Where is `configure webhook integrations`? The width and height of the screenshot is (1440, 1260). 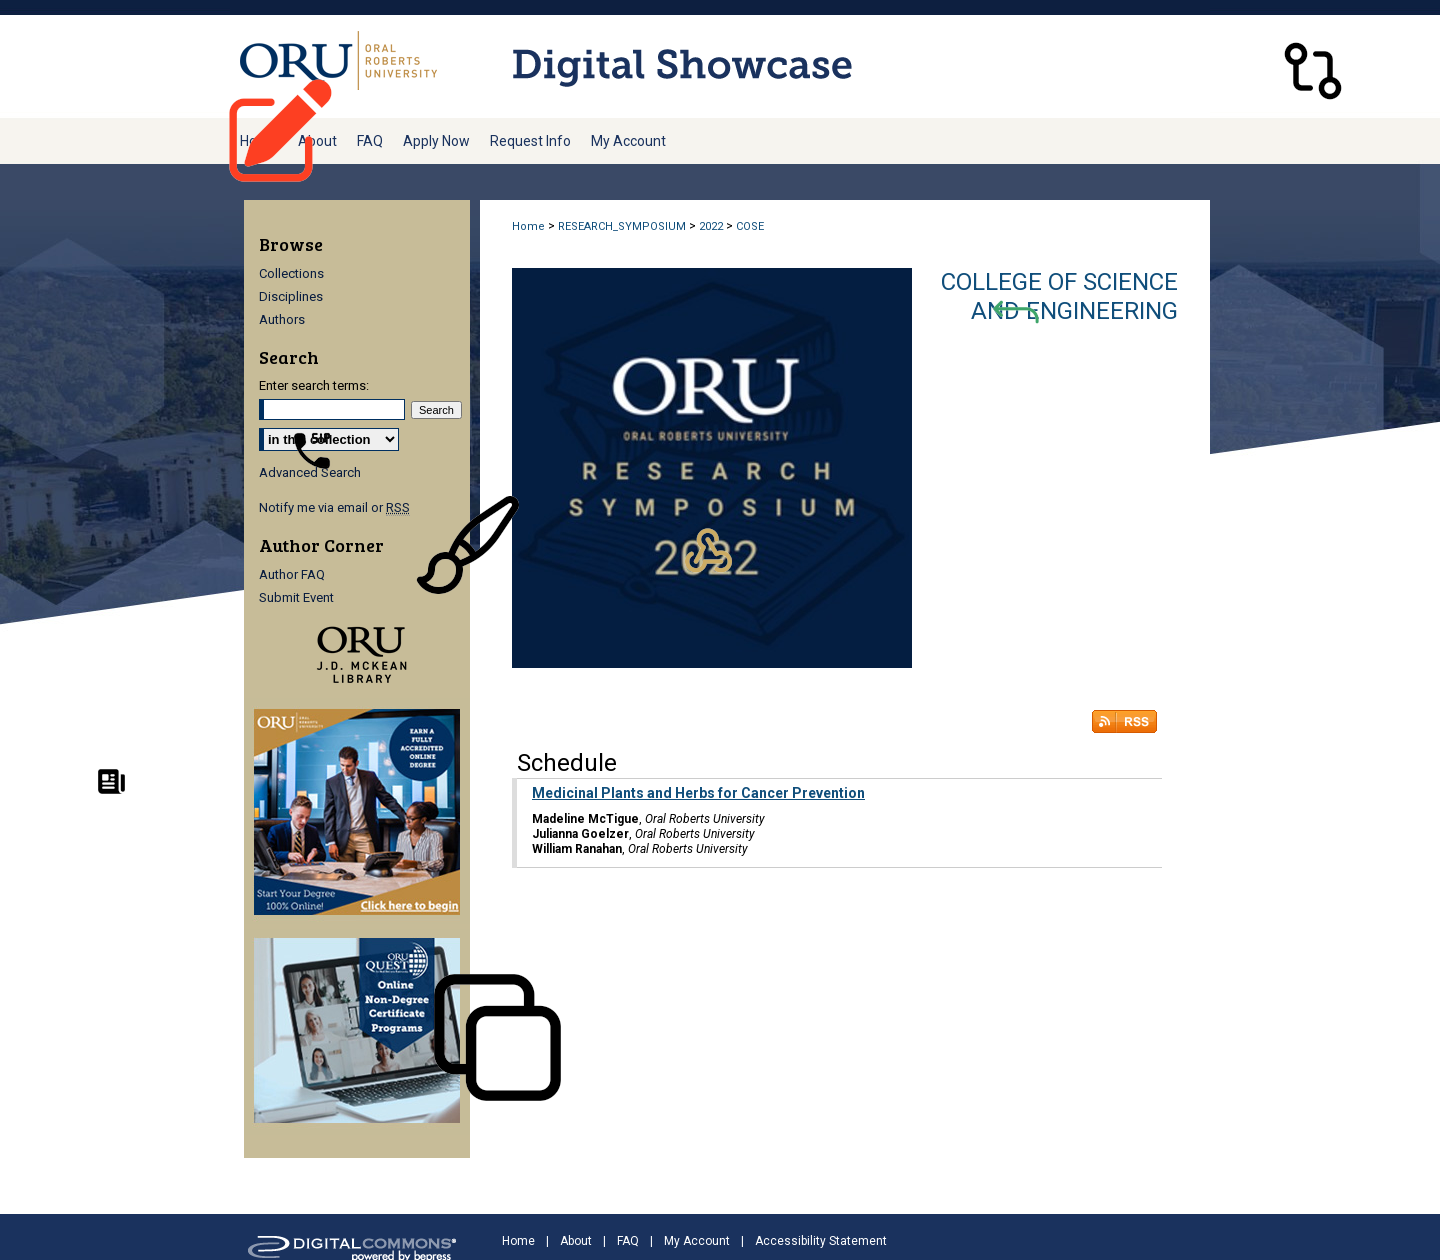 configure webhook integrations is located at coordinates (708, 550).